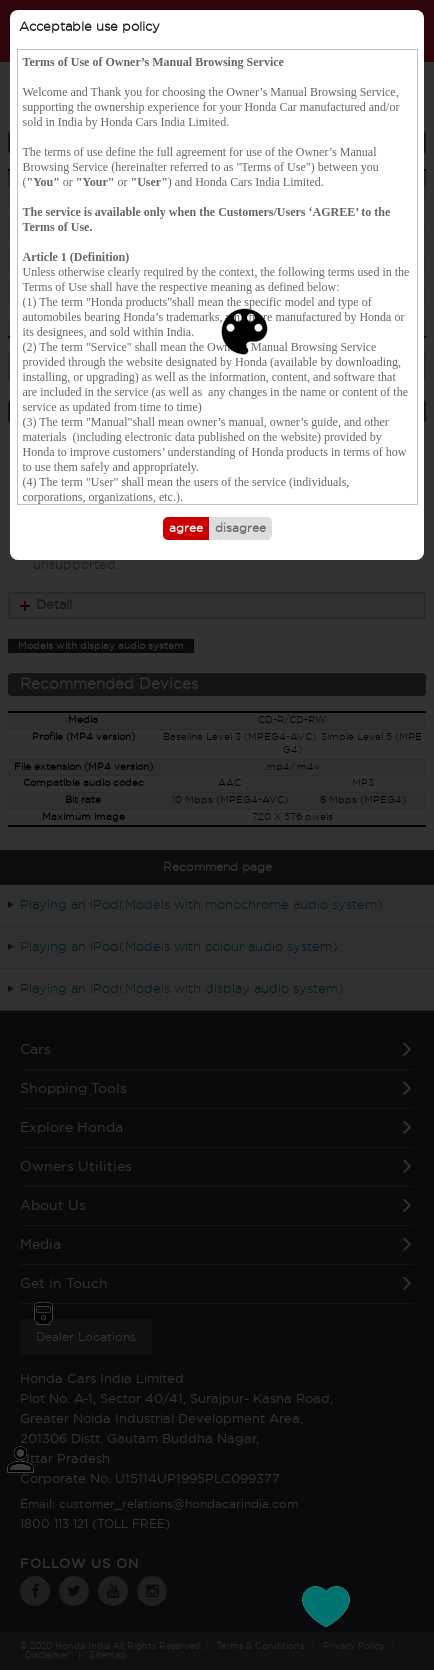  What do you see at coordinates (244, 331) in the screenshot?
I see `access color or theme customization options` at bounding box center [244, 331].